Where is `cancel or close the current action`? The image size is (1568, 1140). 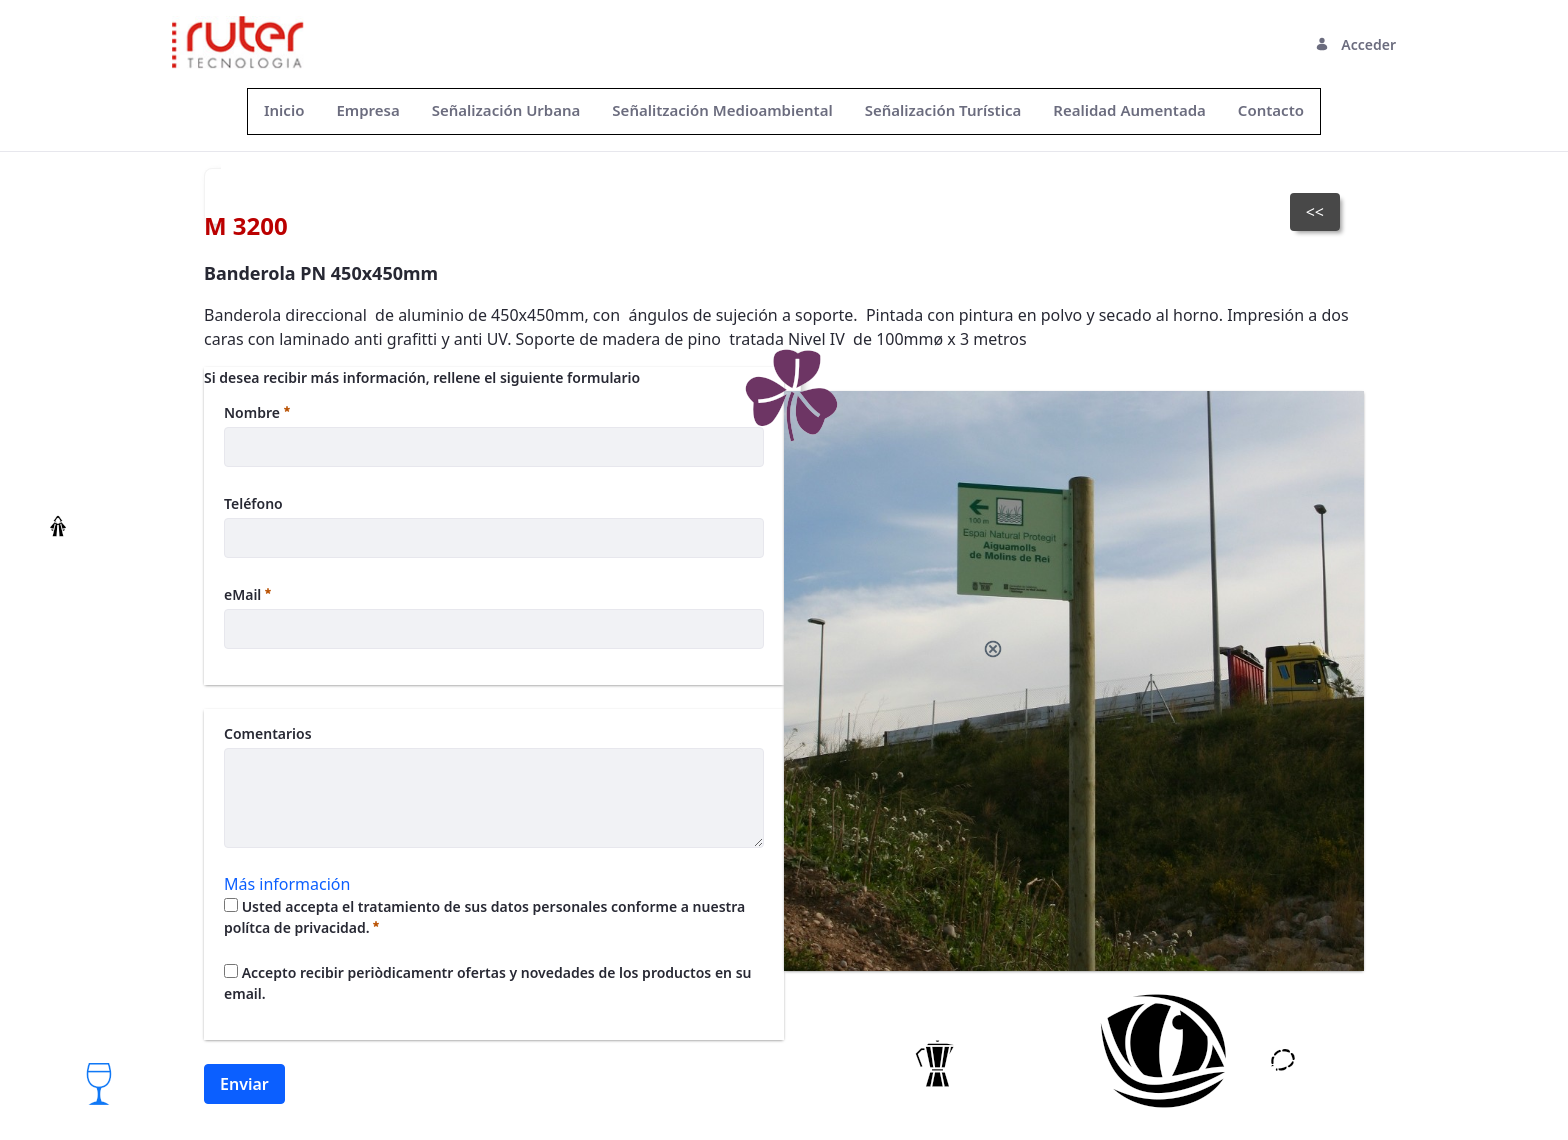
cancel or close the current action is located at coordinates (993, 649).